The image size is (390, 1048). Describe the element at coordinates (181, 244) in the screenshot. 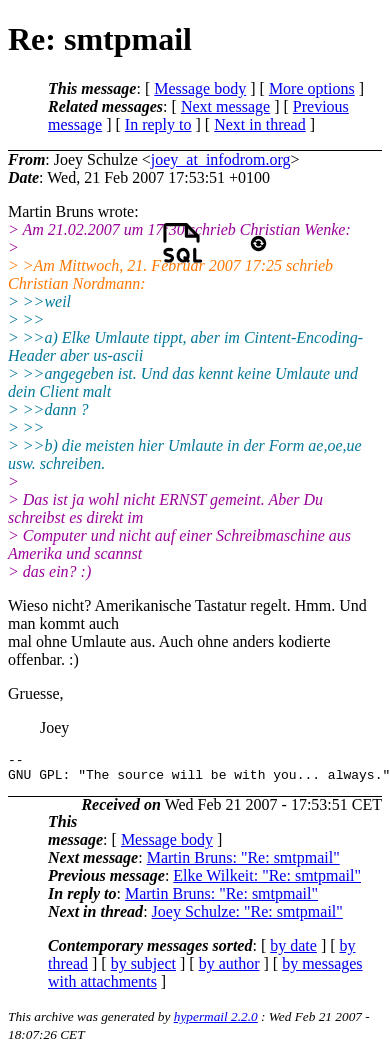

I see `open or view an SQL database file` at that location.